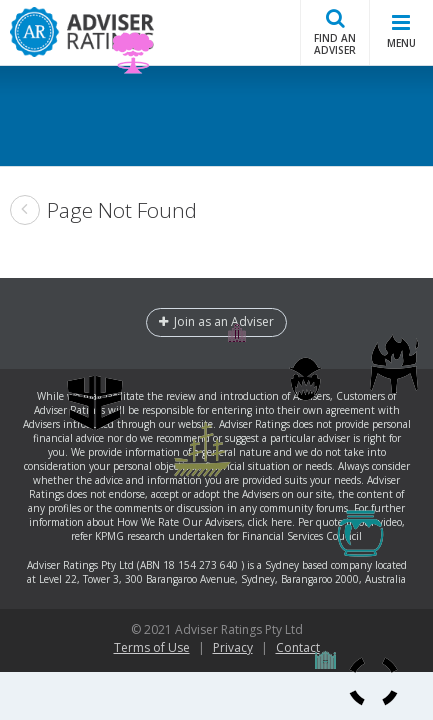 This screenshot has height=720, width=433. I want to click on indicates fire pit or outdoor heating element, so click(394, 364).